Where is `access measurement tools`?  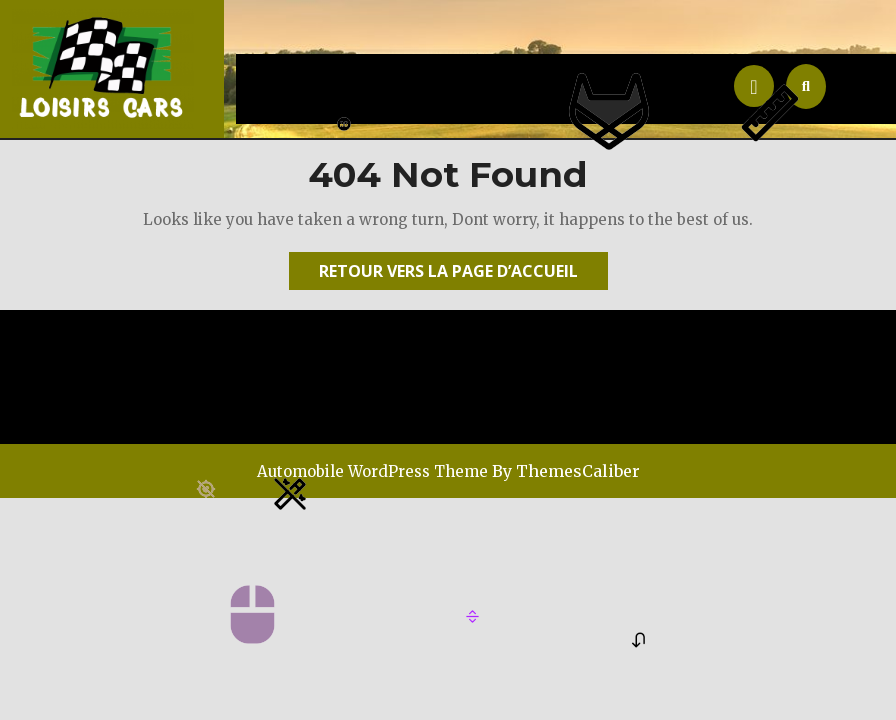
access measurement tools is located at coordinates (770, 113).